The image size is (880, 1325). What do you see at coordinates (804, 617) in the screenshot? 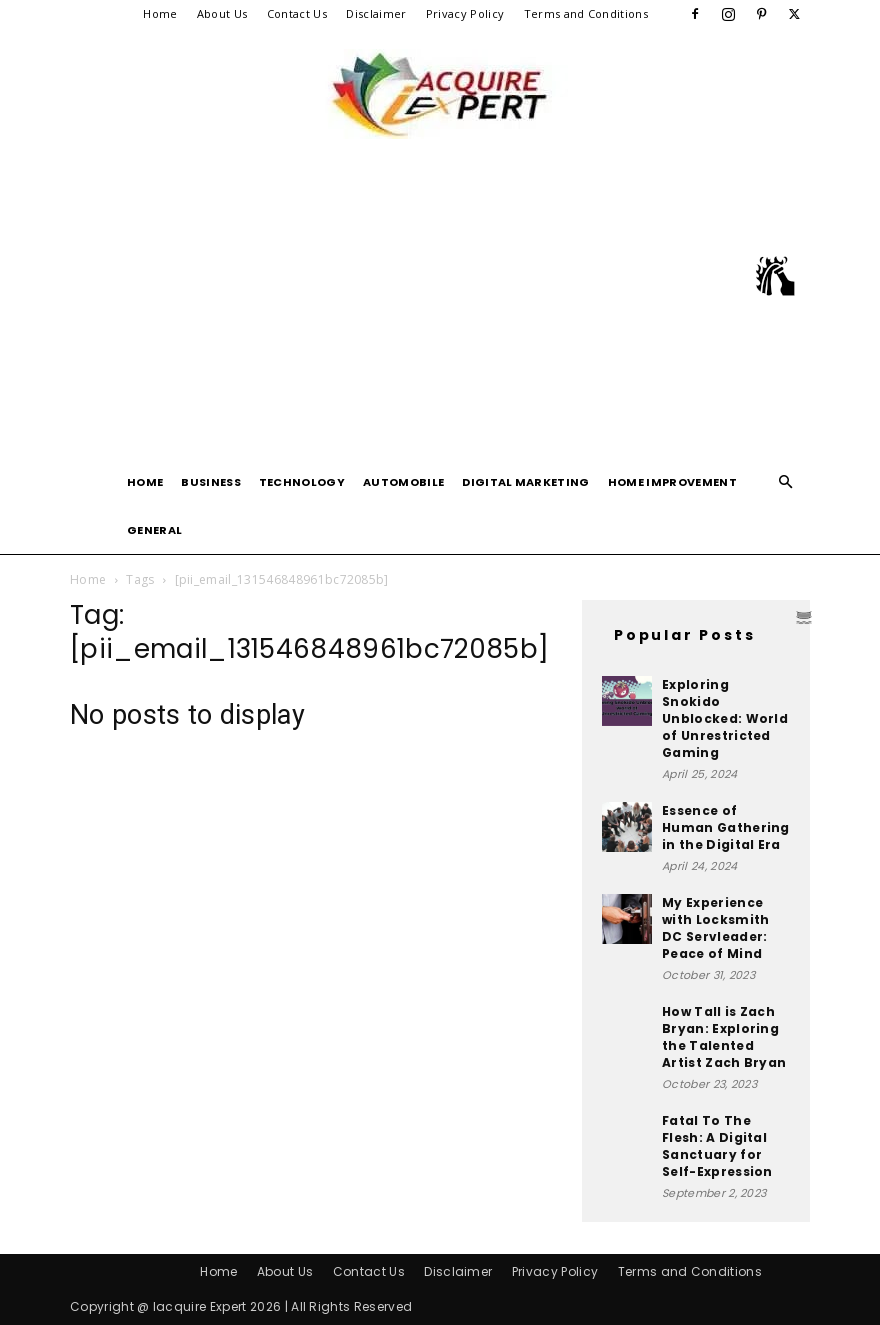
I see `rope bridge obstacle or crossing point in a game` at bounding box center [804, 617].